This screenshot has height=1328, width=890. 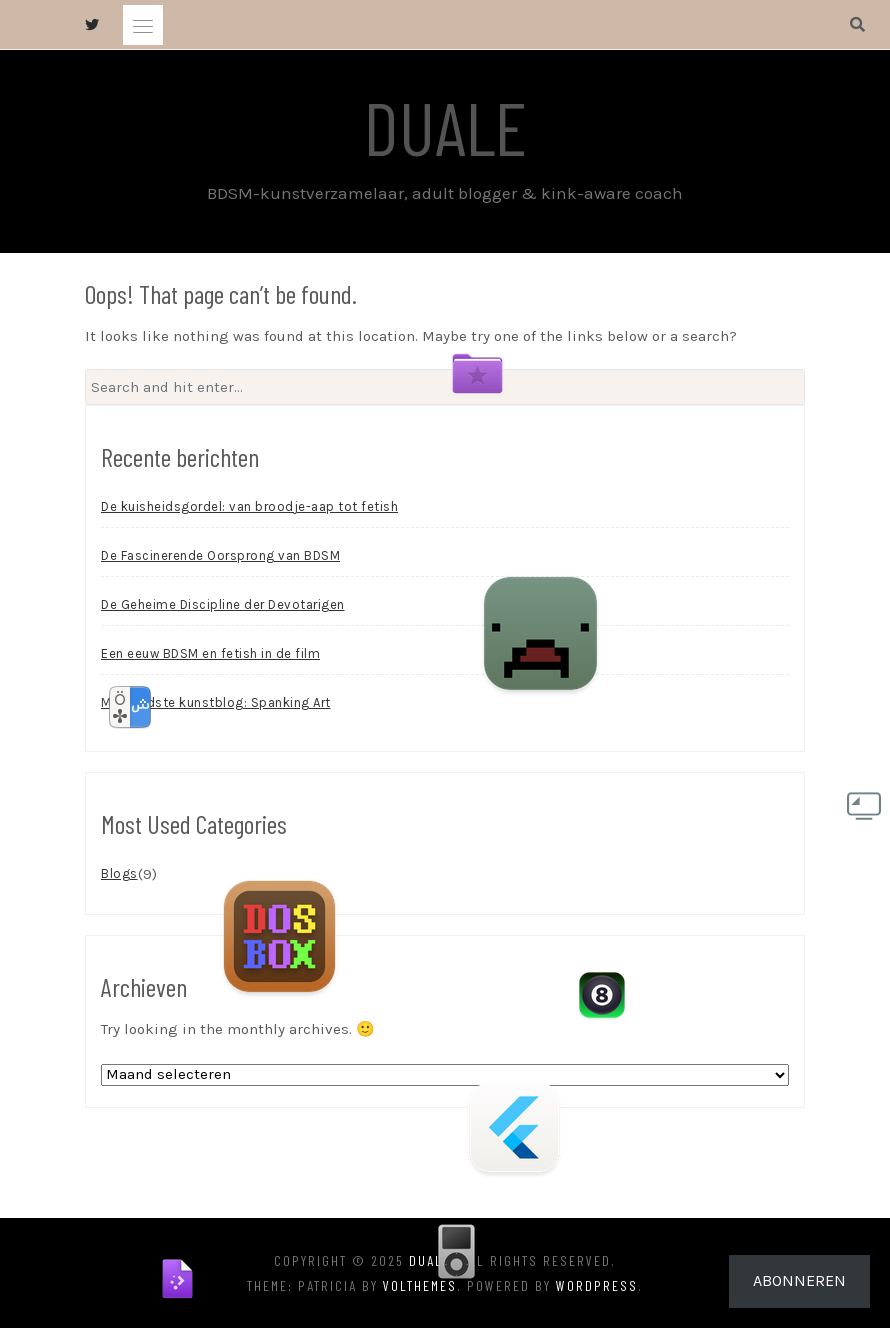 I want to click on open the Flutter development application, so click(x=514, y=1127).